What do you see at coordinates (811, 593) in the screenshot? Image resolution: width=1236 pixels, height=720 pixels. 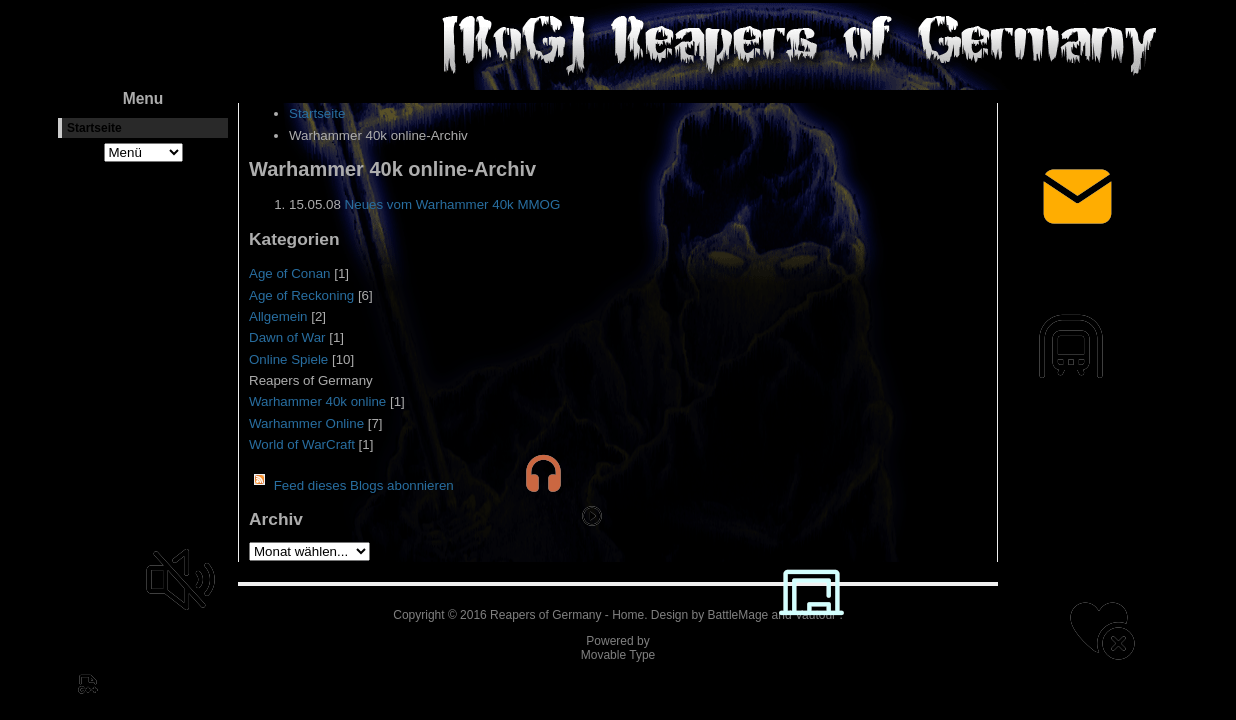 I see `open whiteboard or presentation mode` at bounding box center [811, 593].